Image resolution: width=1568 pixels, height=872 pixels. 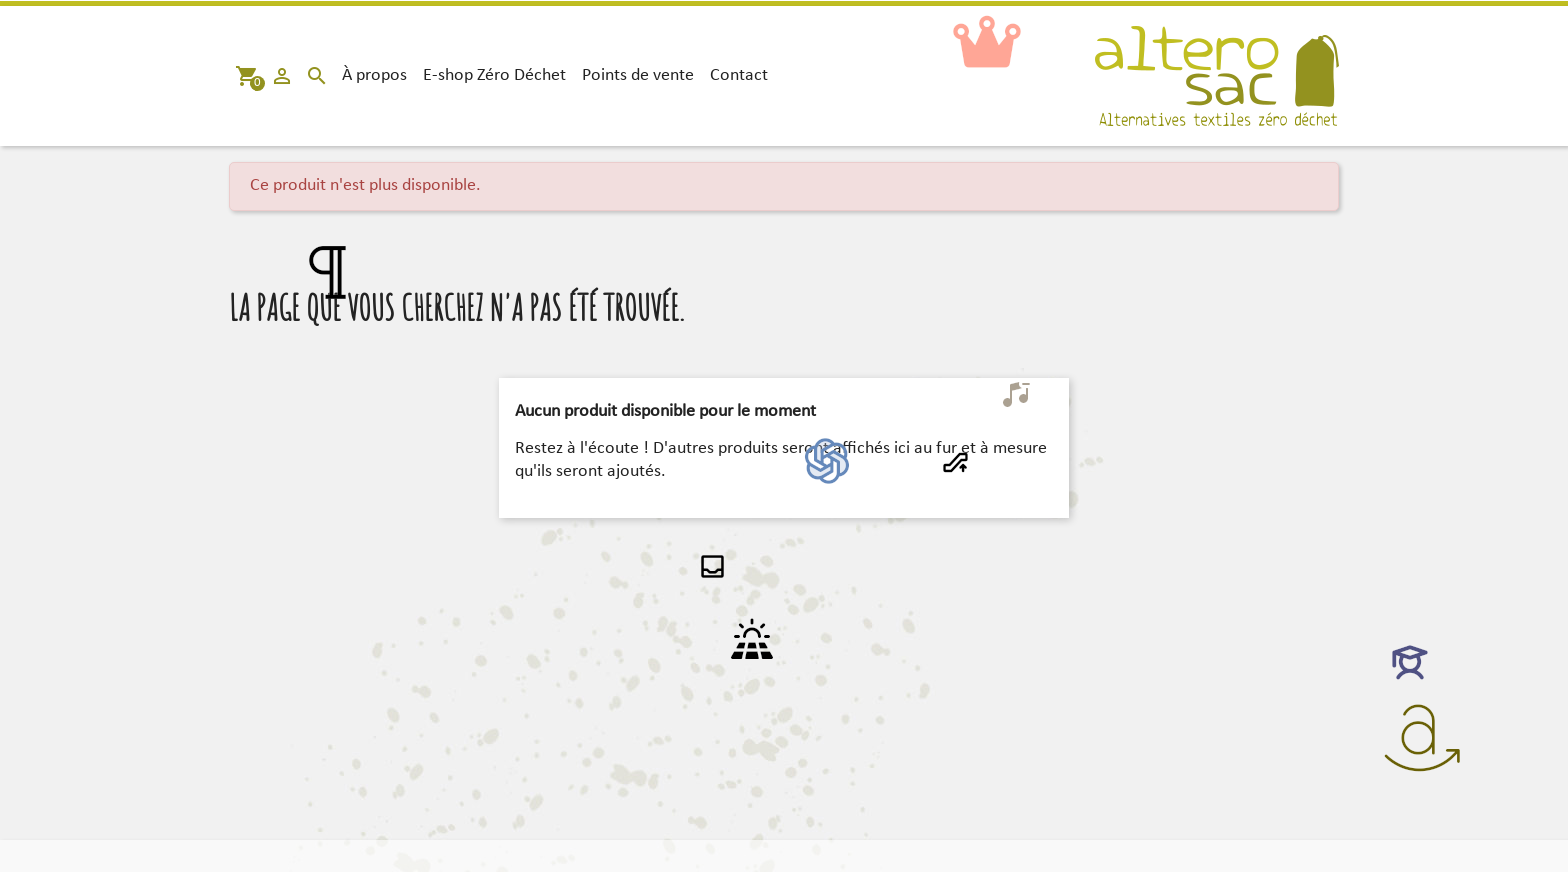 What do you see at coordinates (329, 274) in the screenshot?
I see `toggle whitespace visibility in editor` at bounding box center [329, 274].